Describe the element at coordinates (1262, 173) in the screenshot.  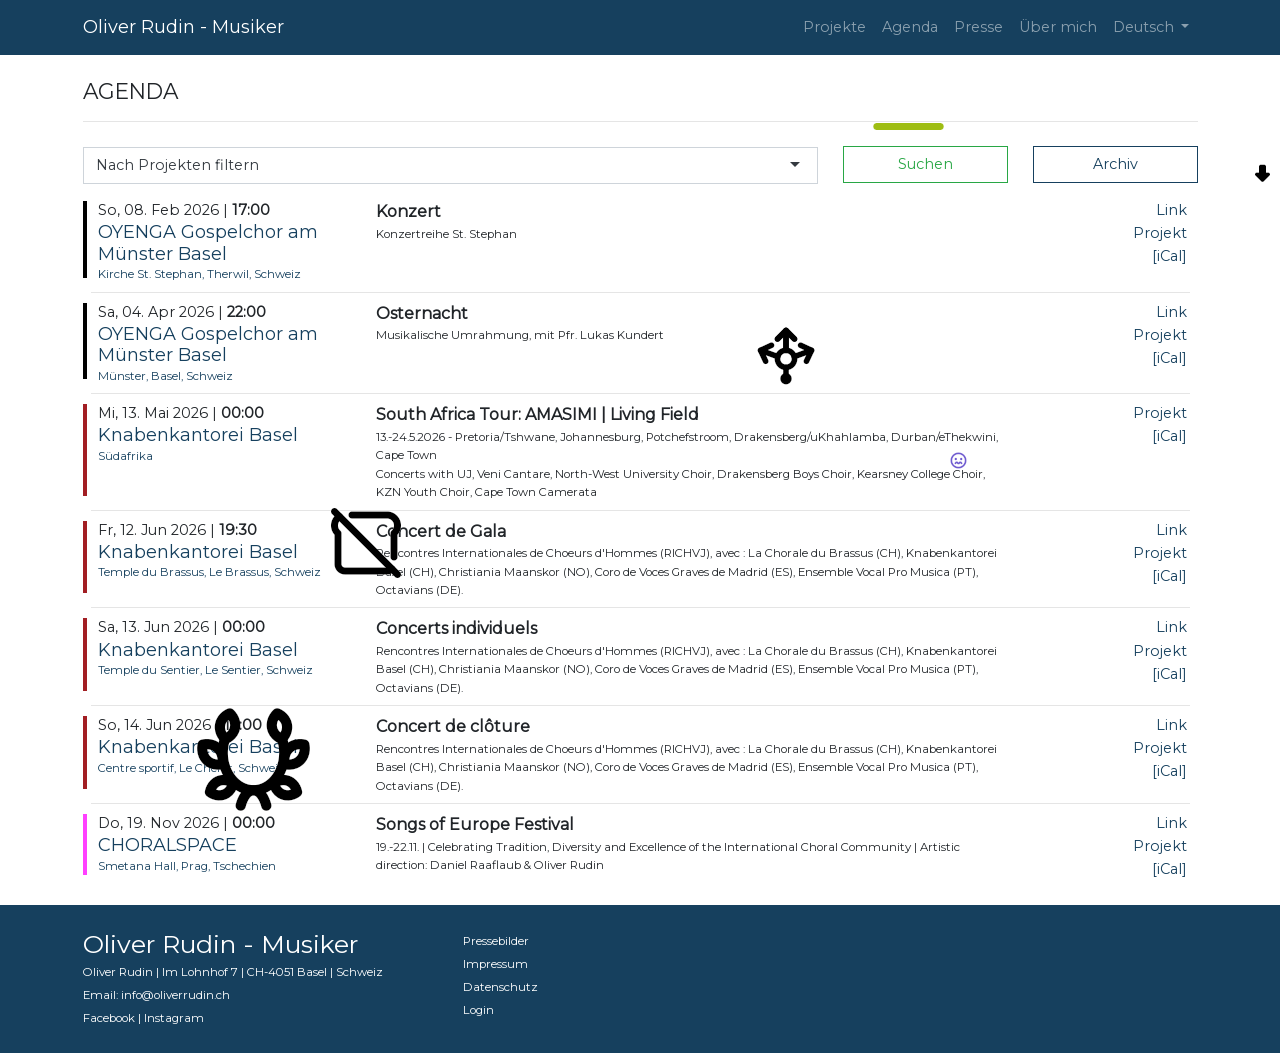
I see `download a file or content` at that location.